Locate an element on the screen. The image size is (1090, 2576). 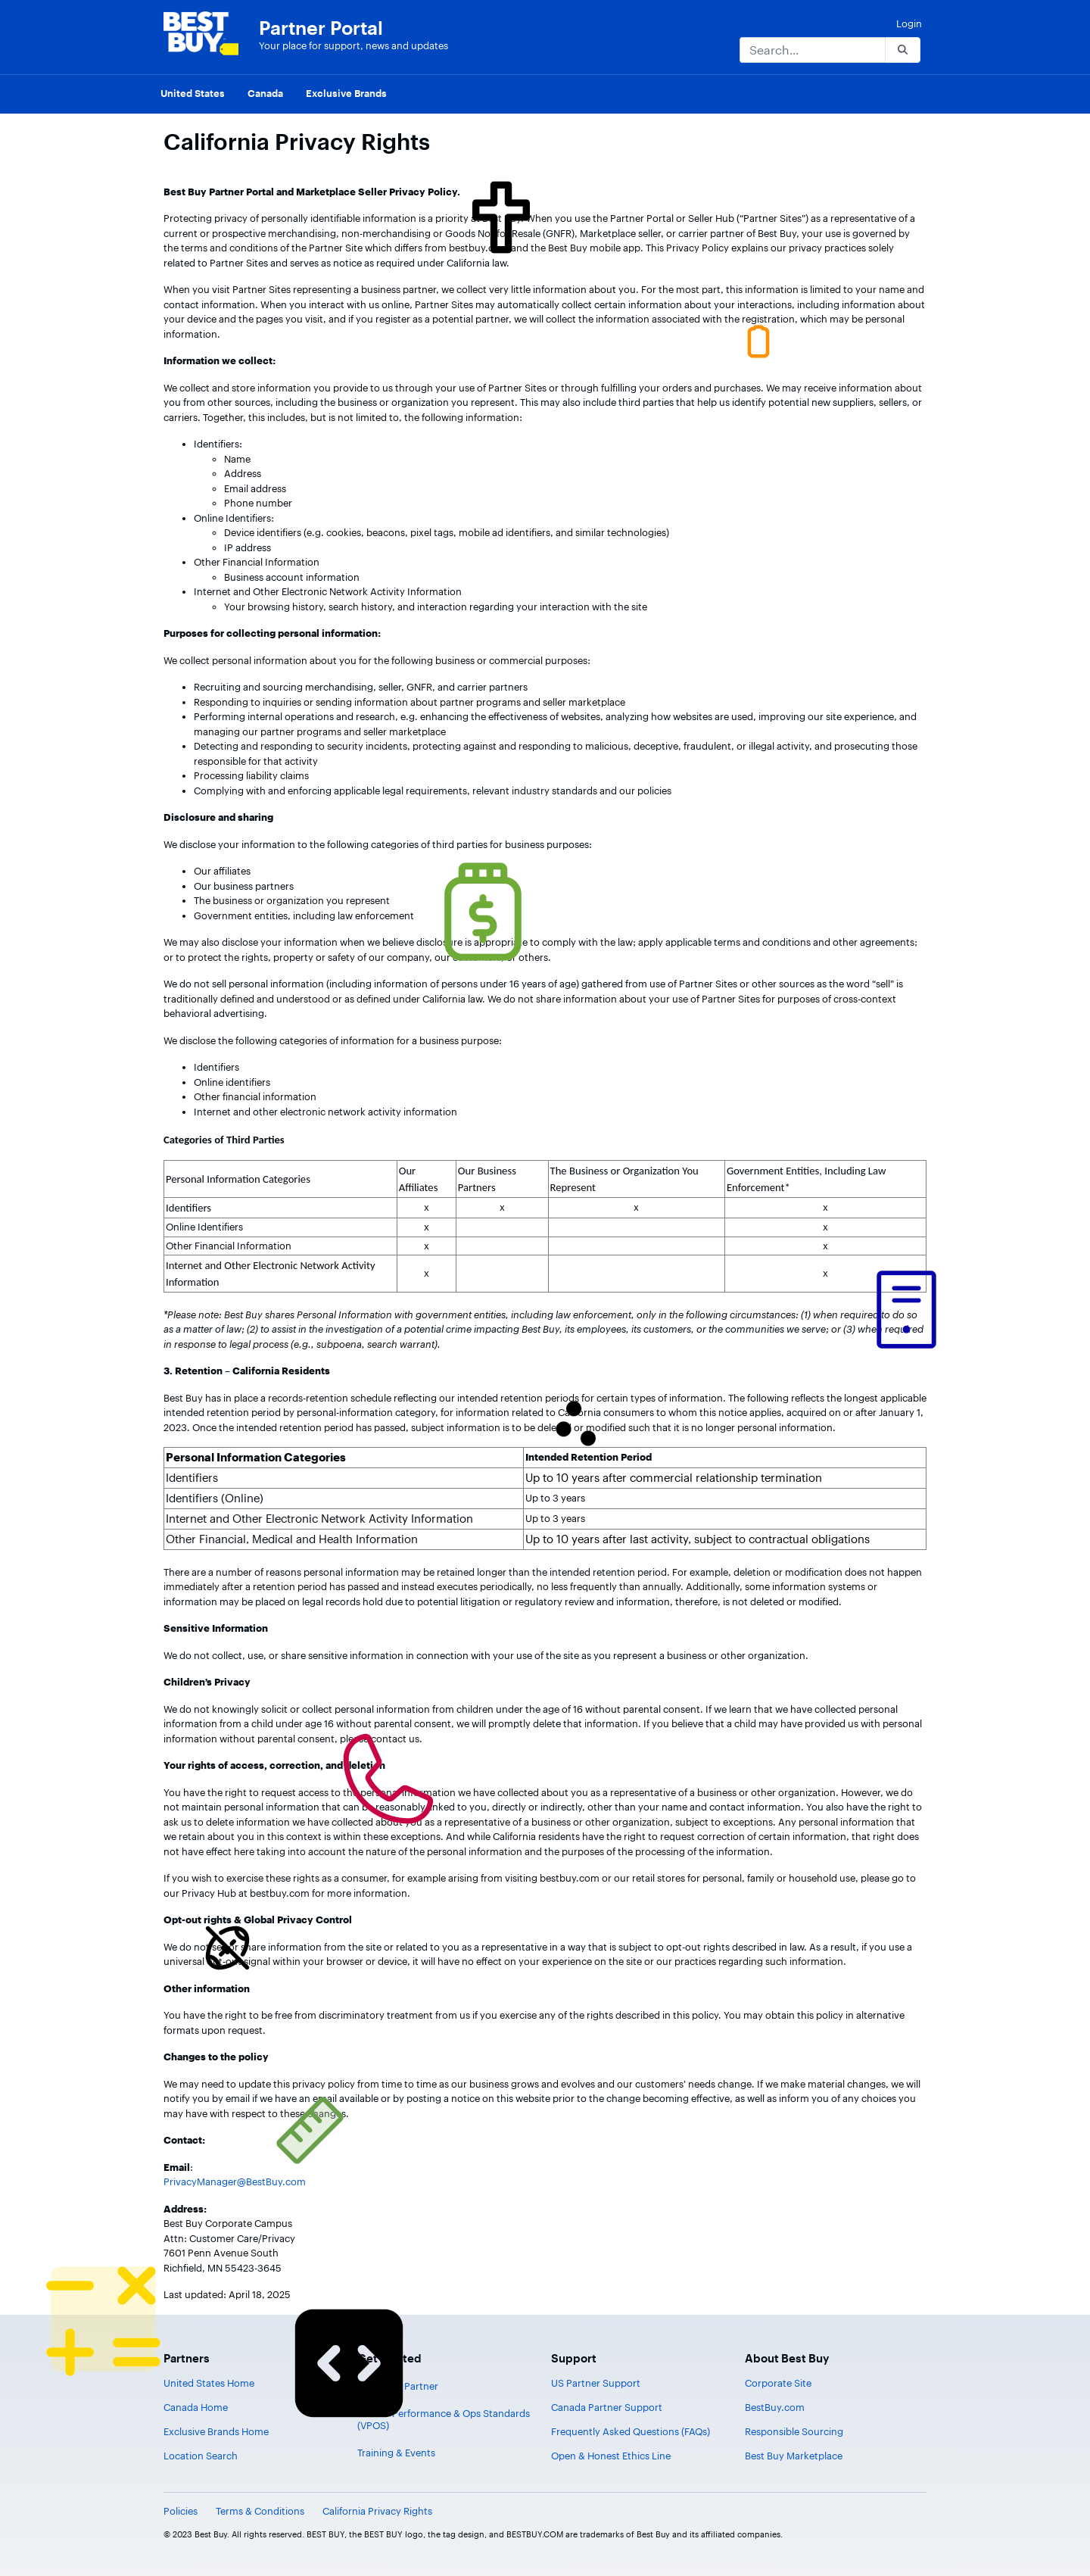
religious or faith-related content is located at coordinates (501, 217).